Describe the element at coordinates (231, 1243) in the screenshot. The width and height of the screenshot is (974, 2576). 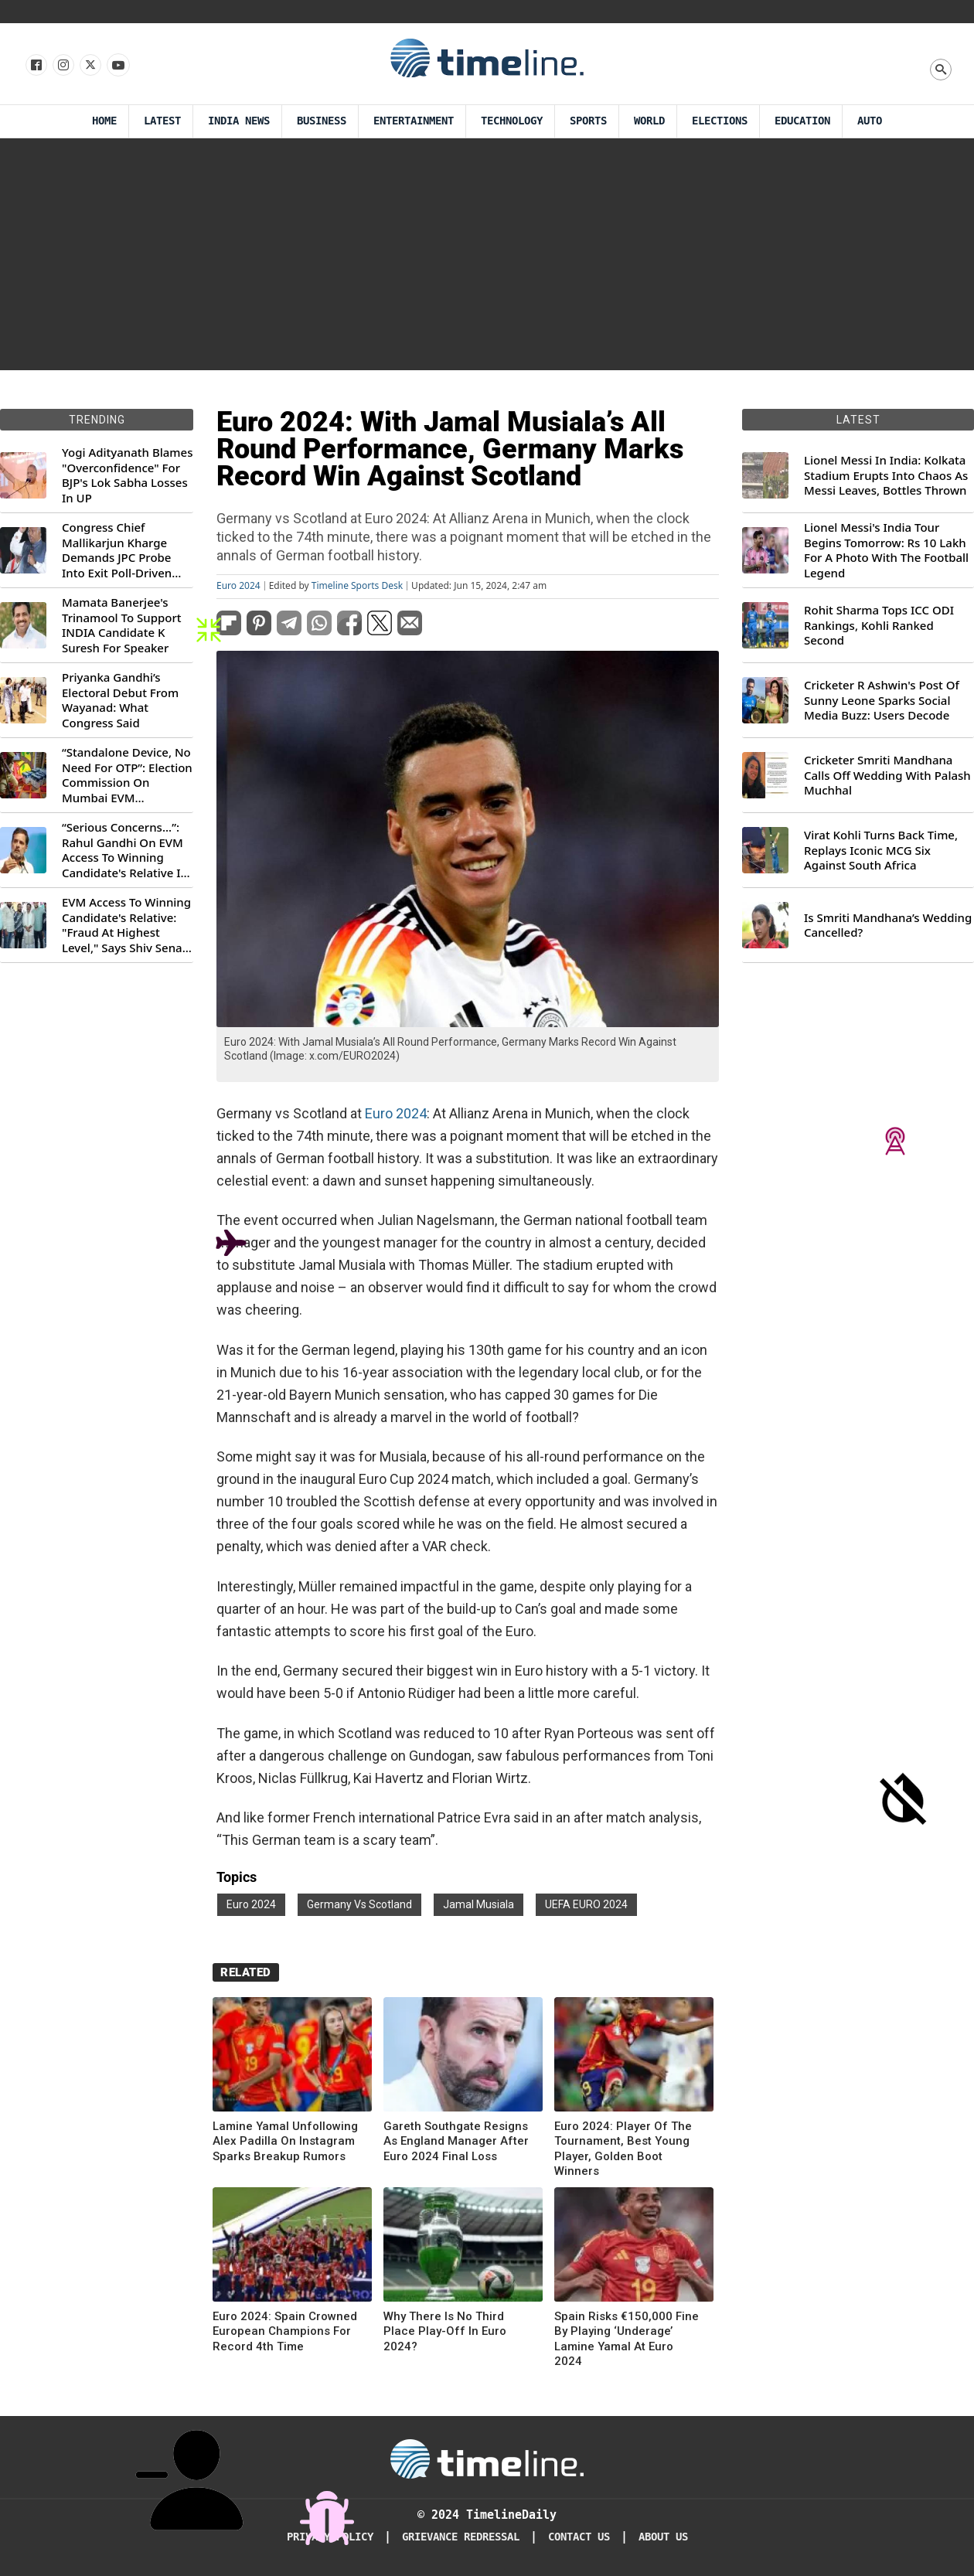
I see `enable airplane mode` at that location.